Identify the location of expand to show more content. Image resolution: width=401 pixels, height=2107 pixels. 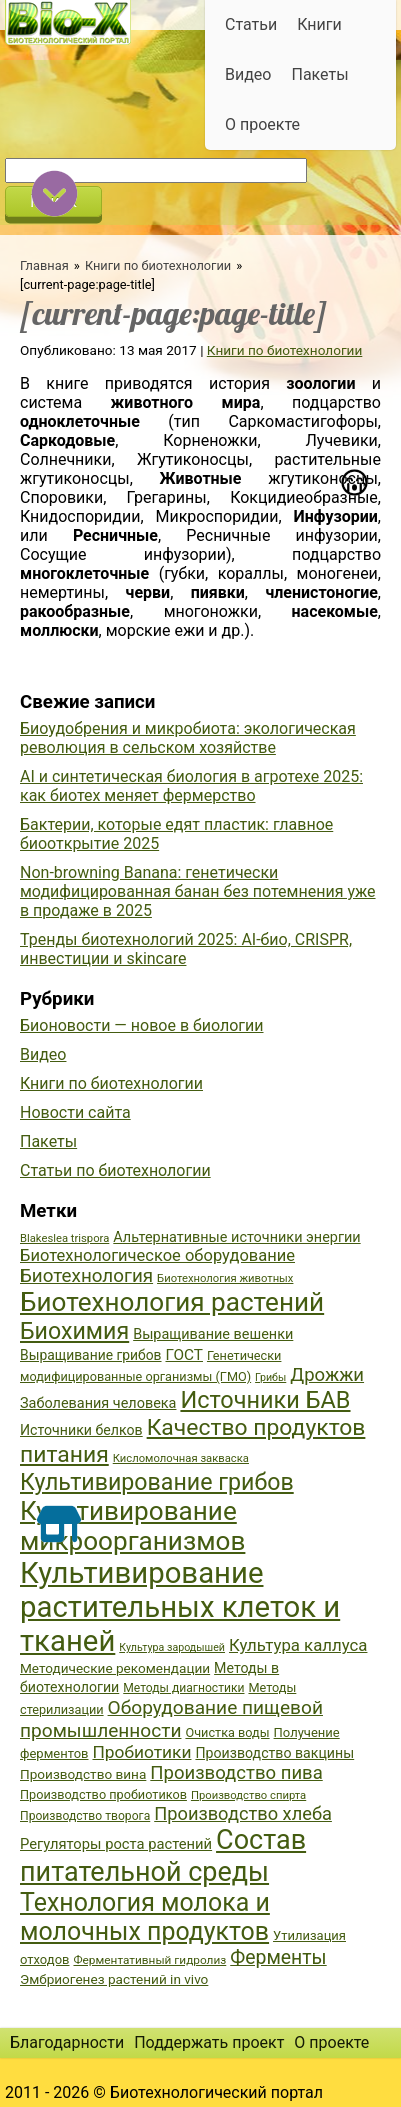
(54, 193).